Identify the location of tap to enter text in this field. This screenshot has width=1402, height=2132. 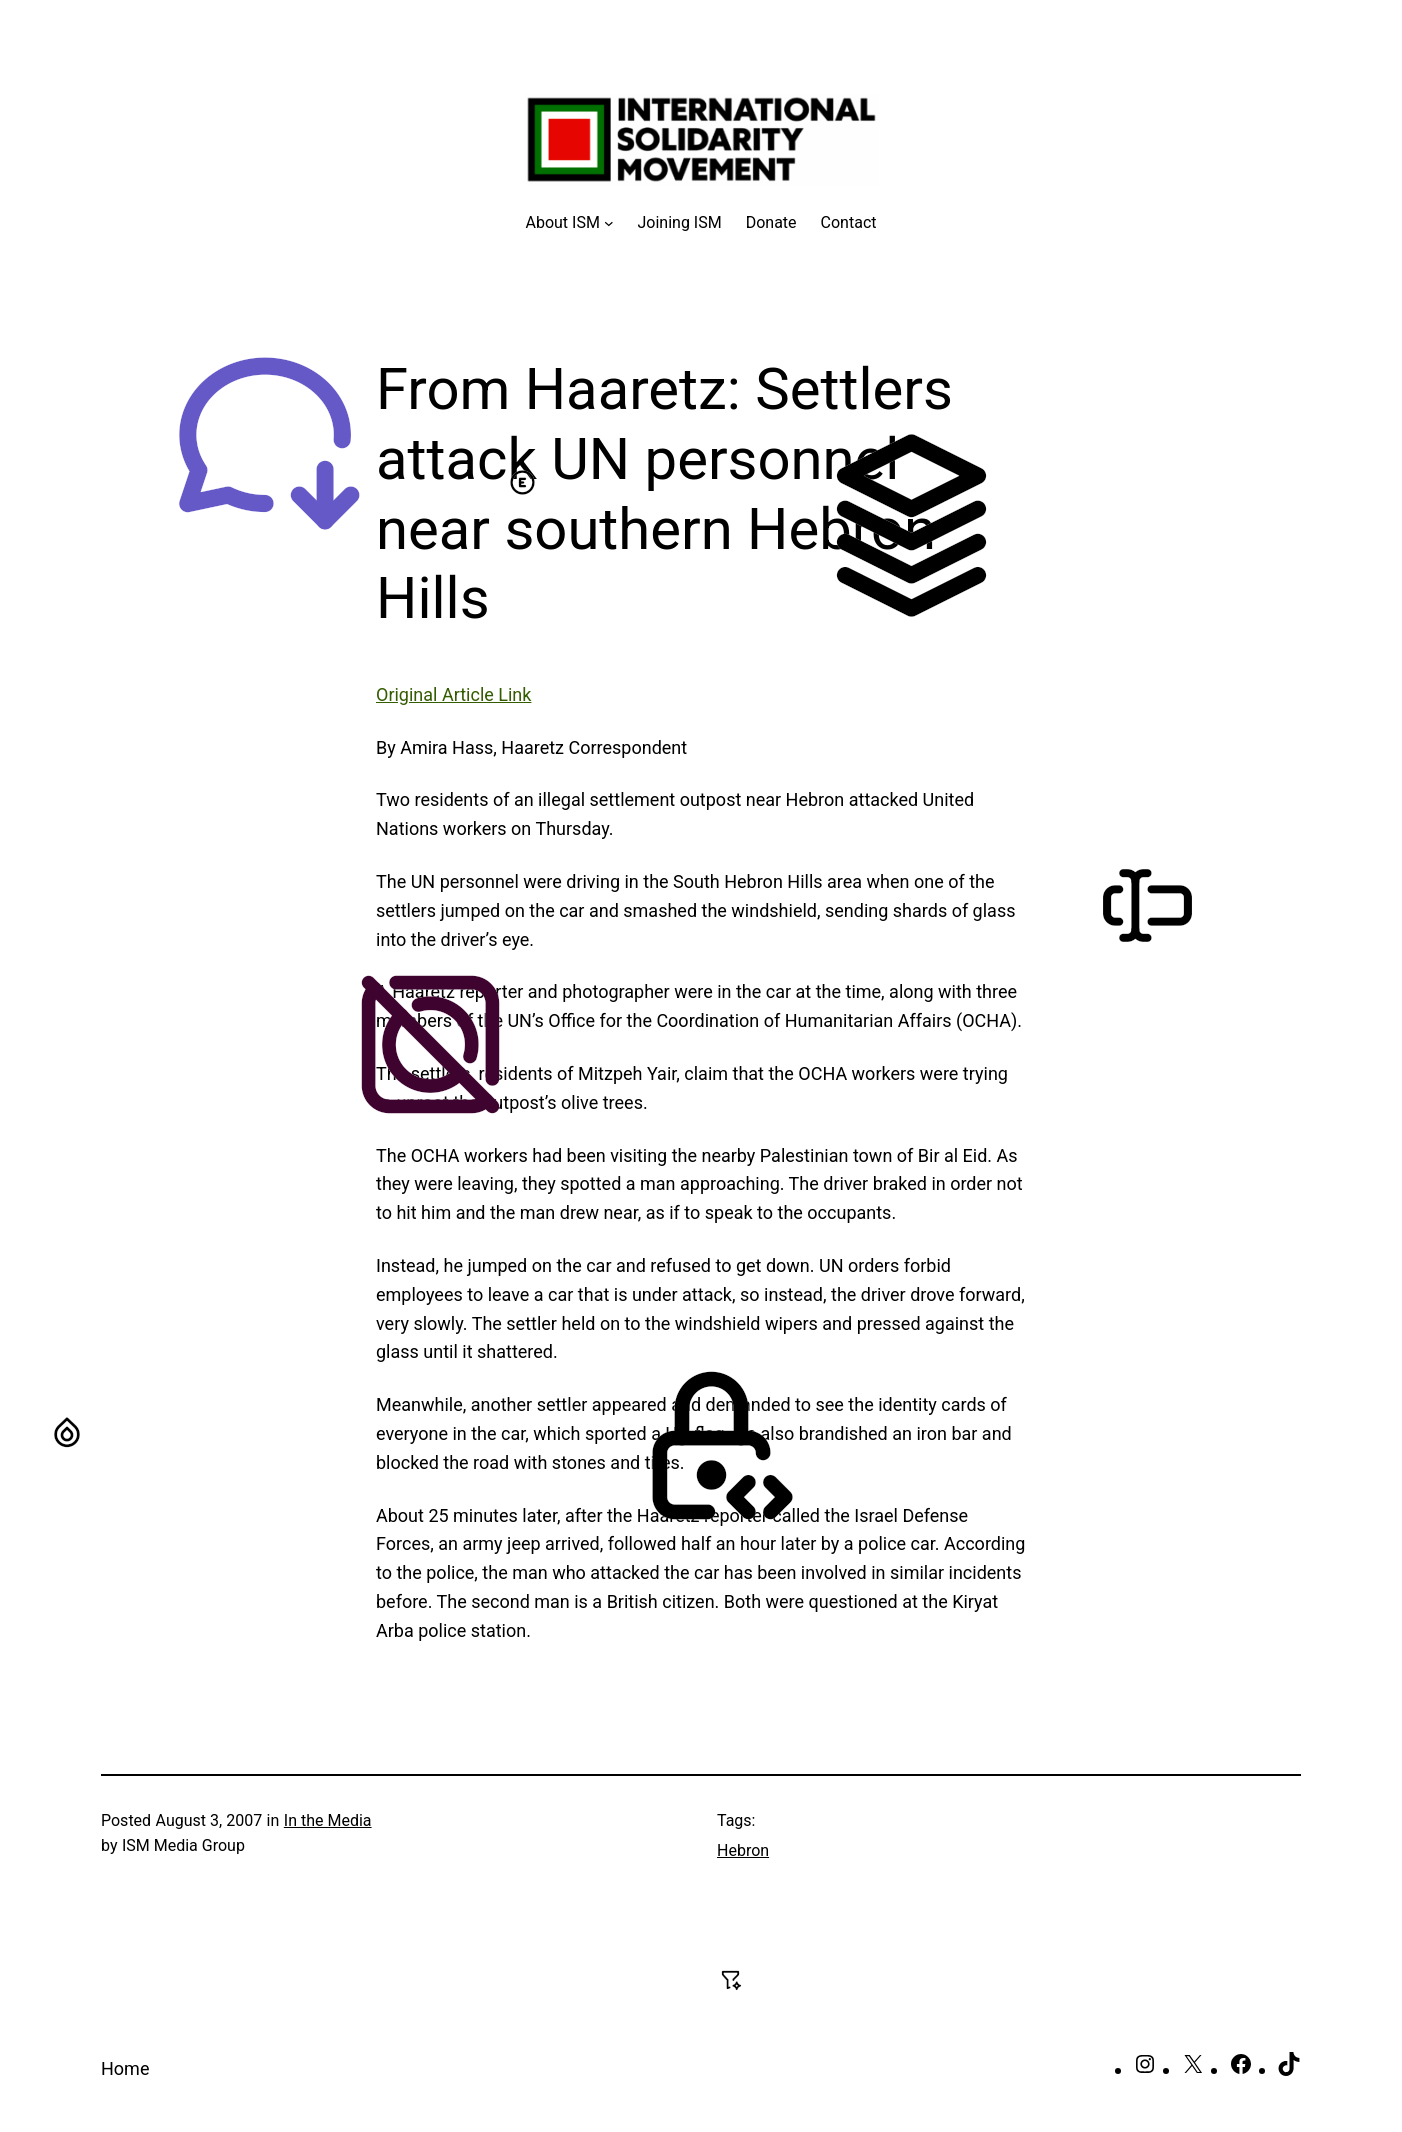
(1147, 905).